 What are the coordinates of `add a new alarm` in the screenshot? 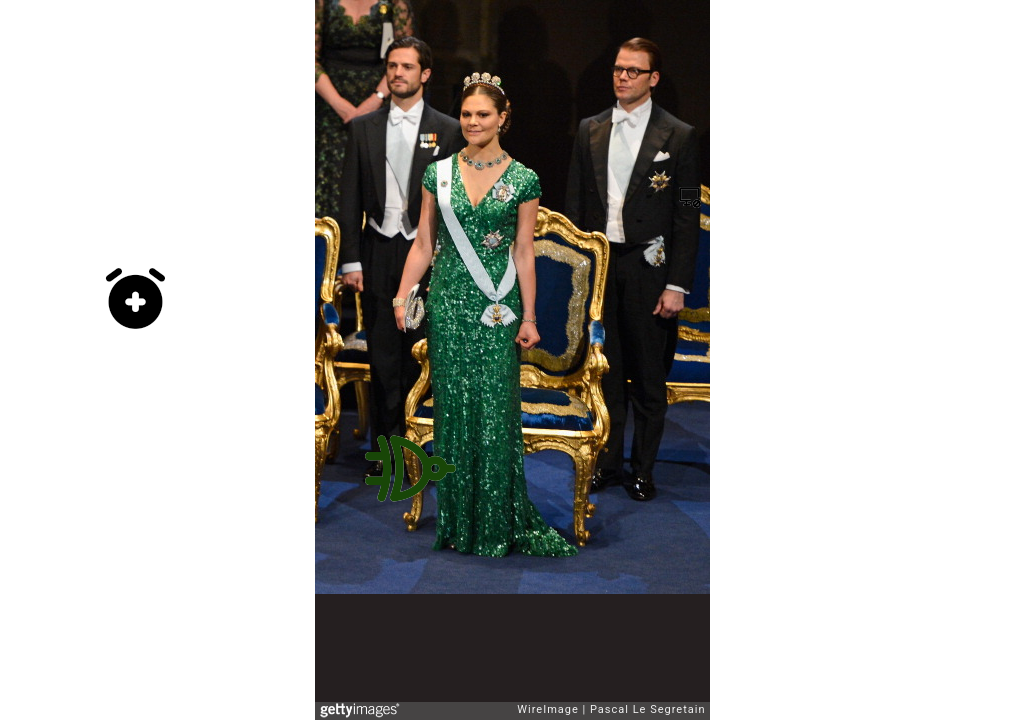 It's located at (135, 298).